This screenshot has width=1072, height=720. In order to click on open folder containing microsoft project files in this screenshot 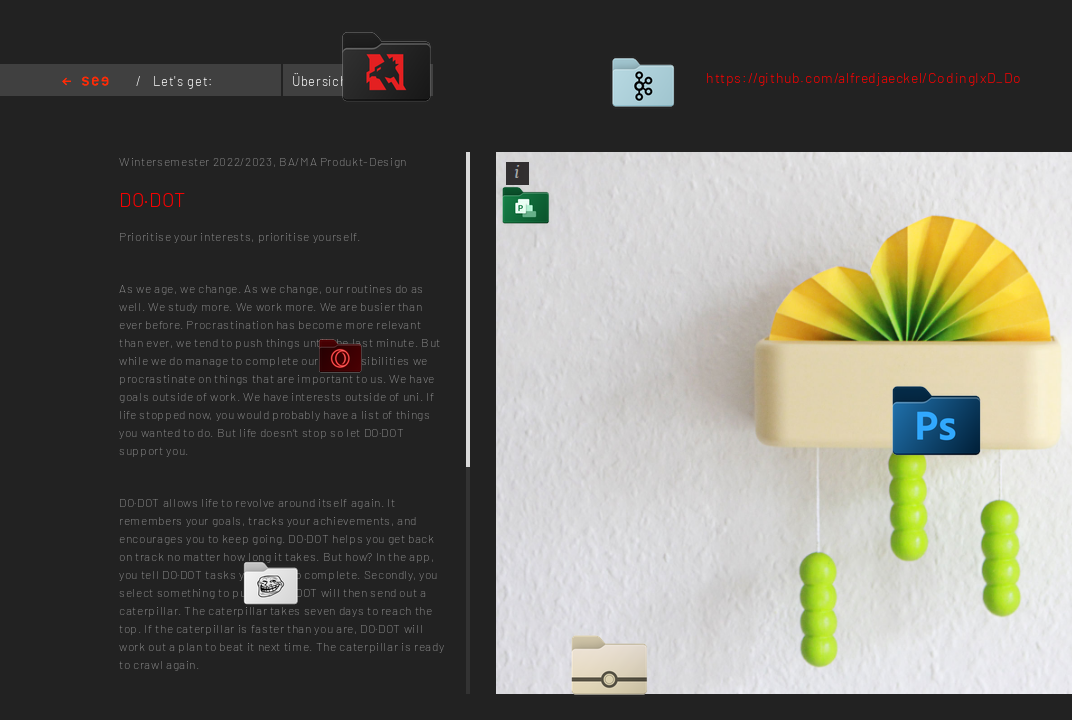, I will do `click(525, 206)`.